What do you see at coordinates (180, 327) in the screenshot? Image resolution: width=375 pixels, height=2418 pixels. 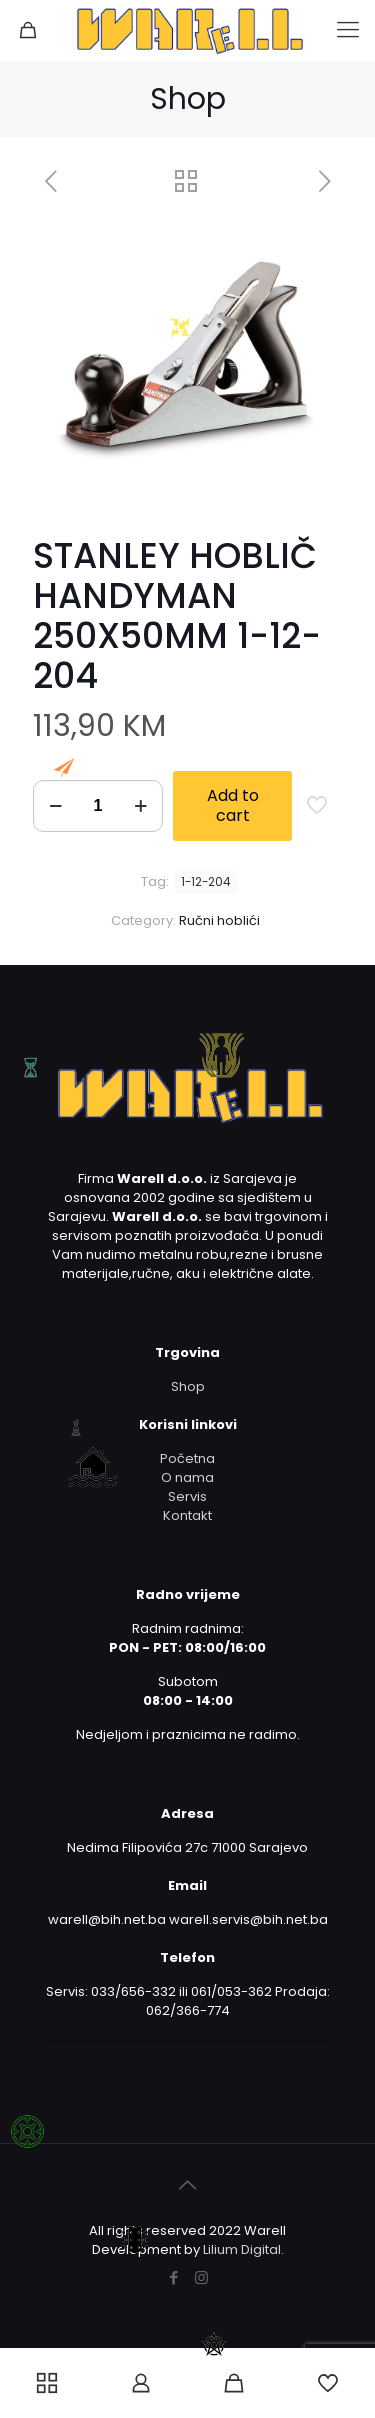 I see `shuriken or ninja throwing star weapon icon` at bounding box center [180, 327].